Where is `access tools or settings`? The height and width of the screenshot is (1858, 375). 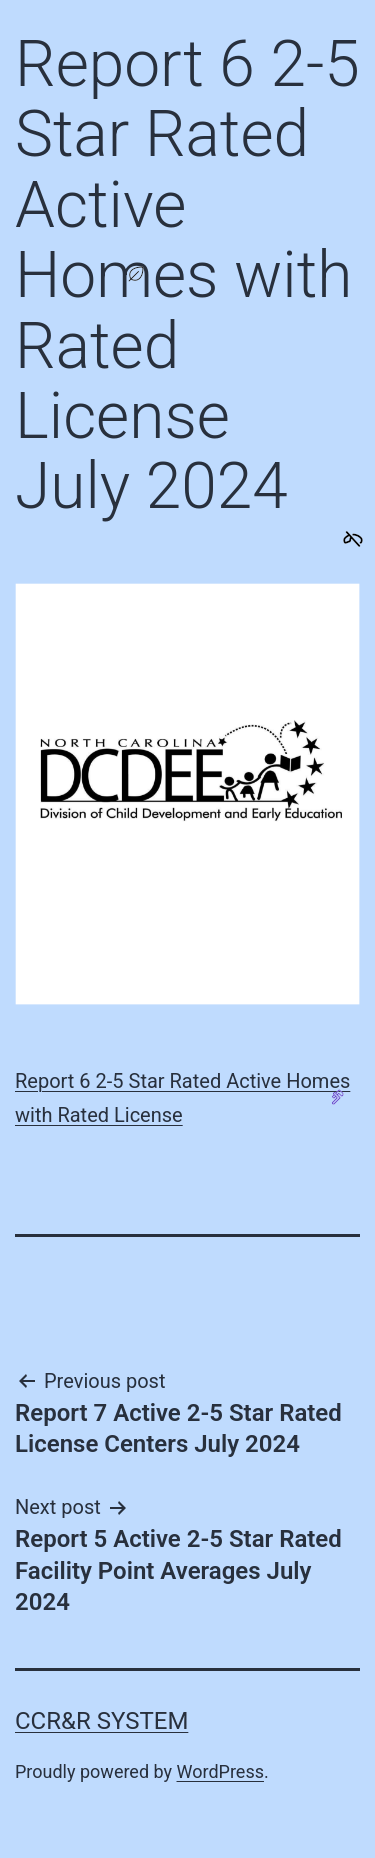
access tools or settings is located at coordinates (337, 1097).